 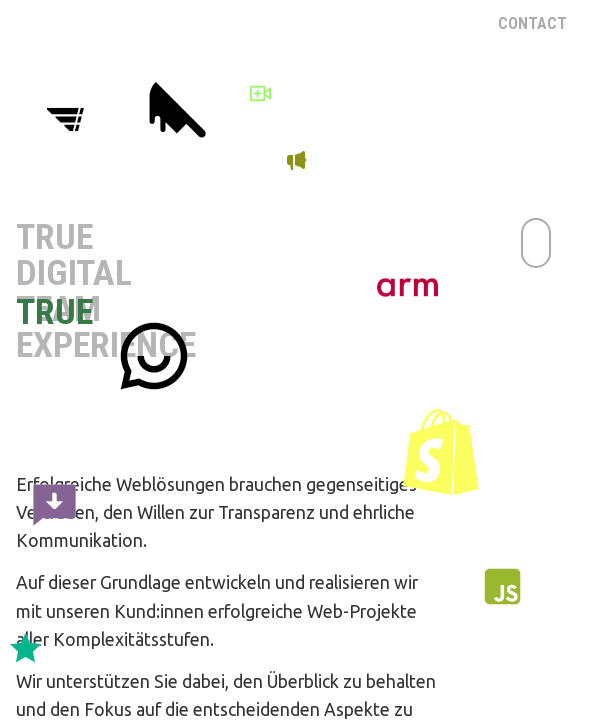 I want to click on open shopify store dashboard, so click(x=441, y=452).